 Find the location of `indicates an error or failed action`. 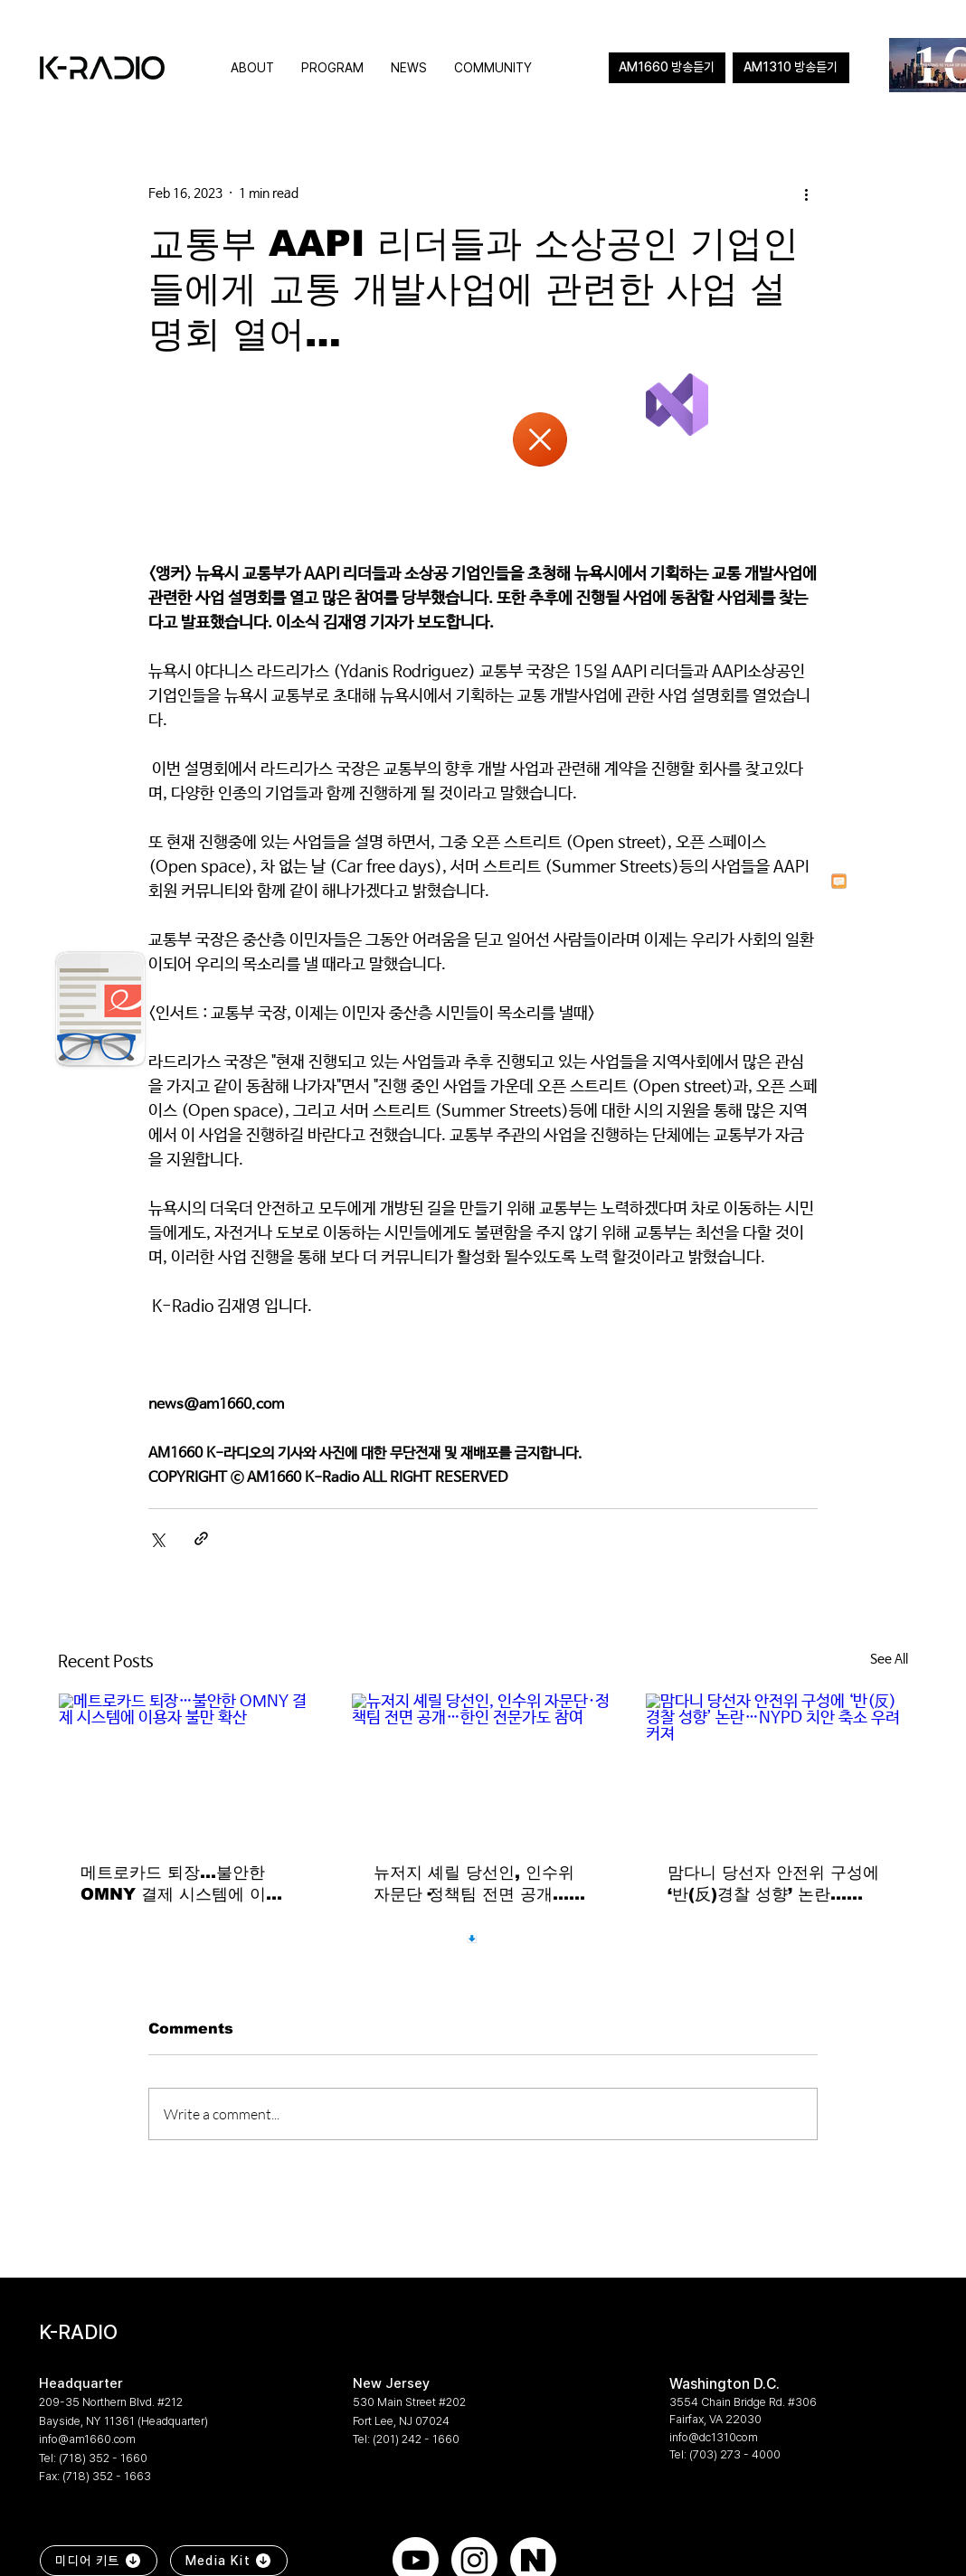

indicates an error or failed action is located at coordinates (540, 439).